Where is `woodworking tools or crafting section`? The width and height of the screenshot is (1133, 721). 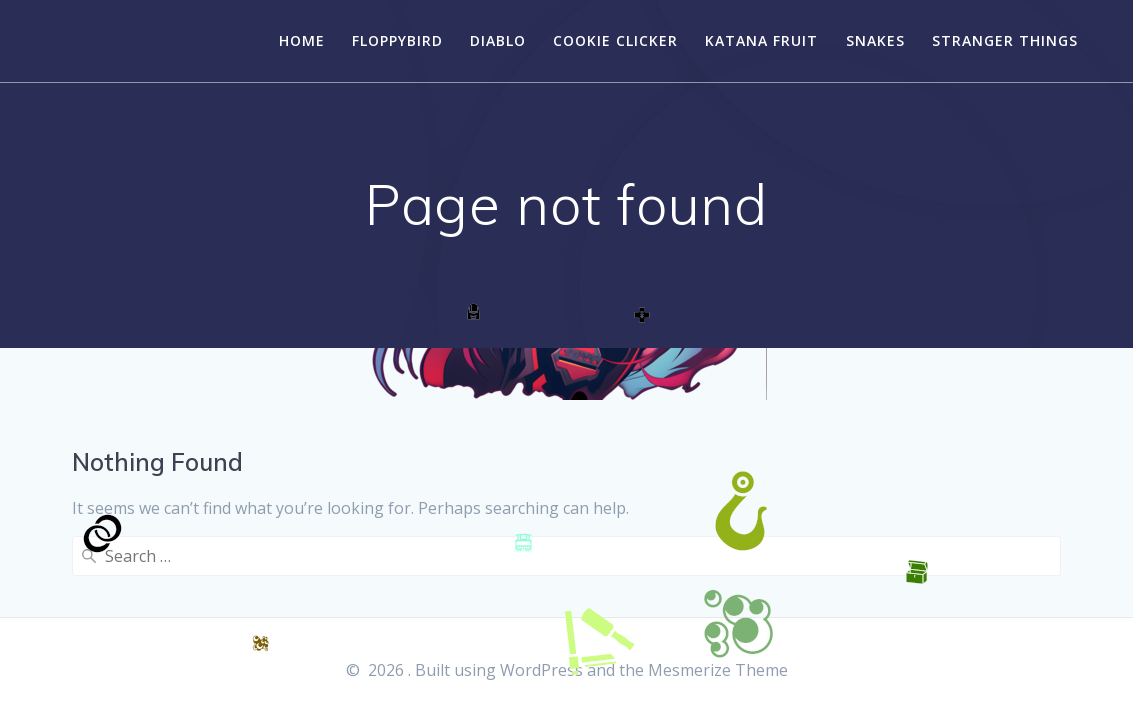
woodworking tools or crafting section is located at coordinates (599, 641).